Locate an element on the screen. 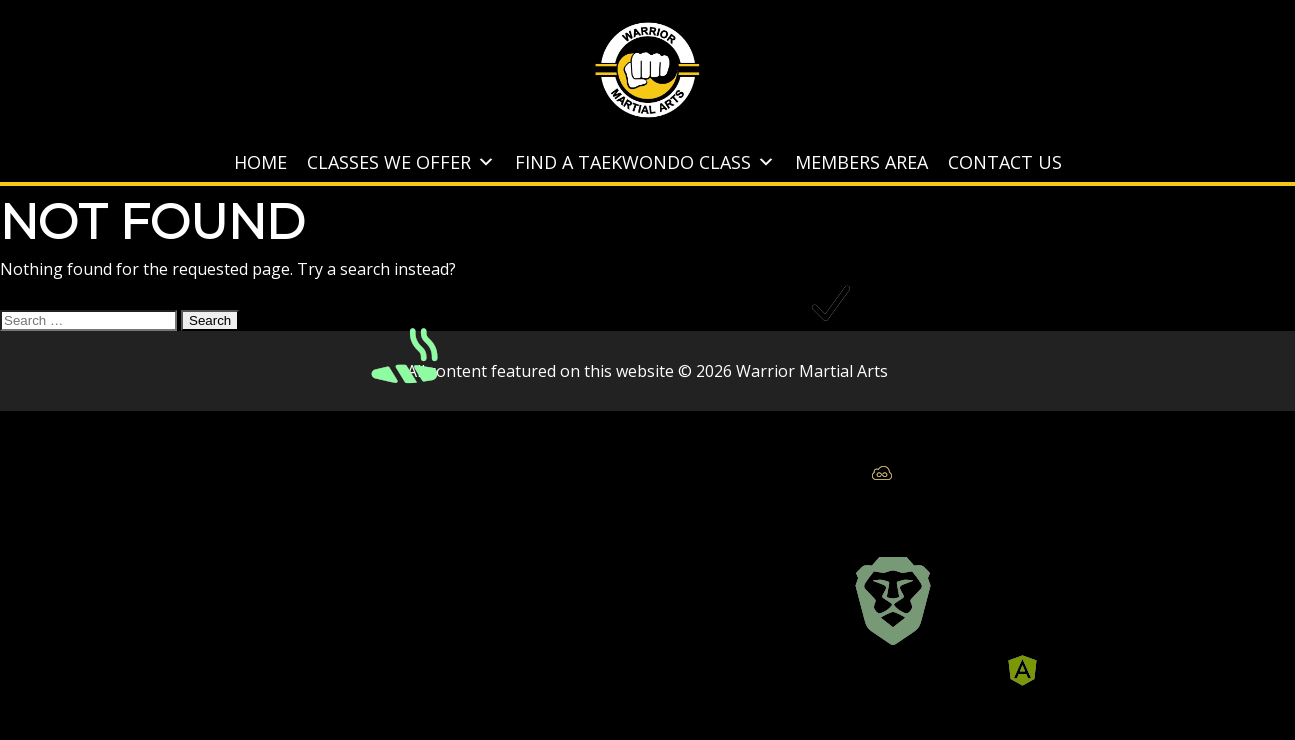 This screenshot has width=1295, height=740. open brave browser is located at coordinates (893, 601).